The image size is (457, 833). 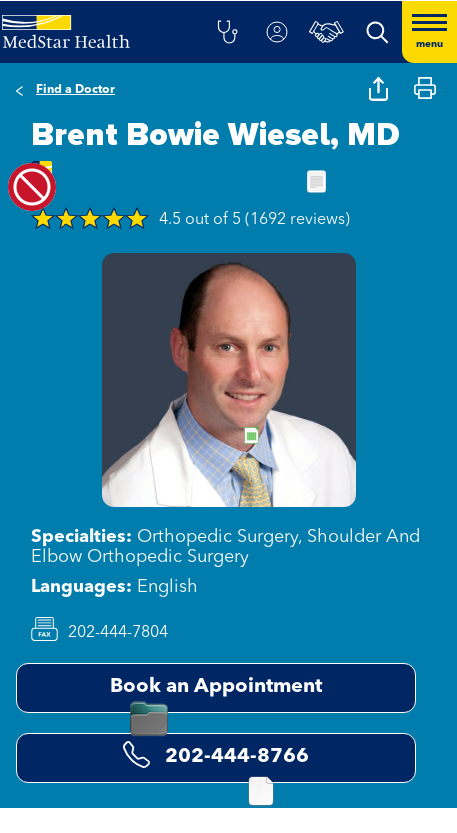 I want to click on open a LibreOffice Calc spreadsheet file, so click(x=251, y=435).